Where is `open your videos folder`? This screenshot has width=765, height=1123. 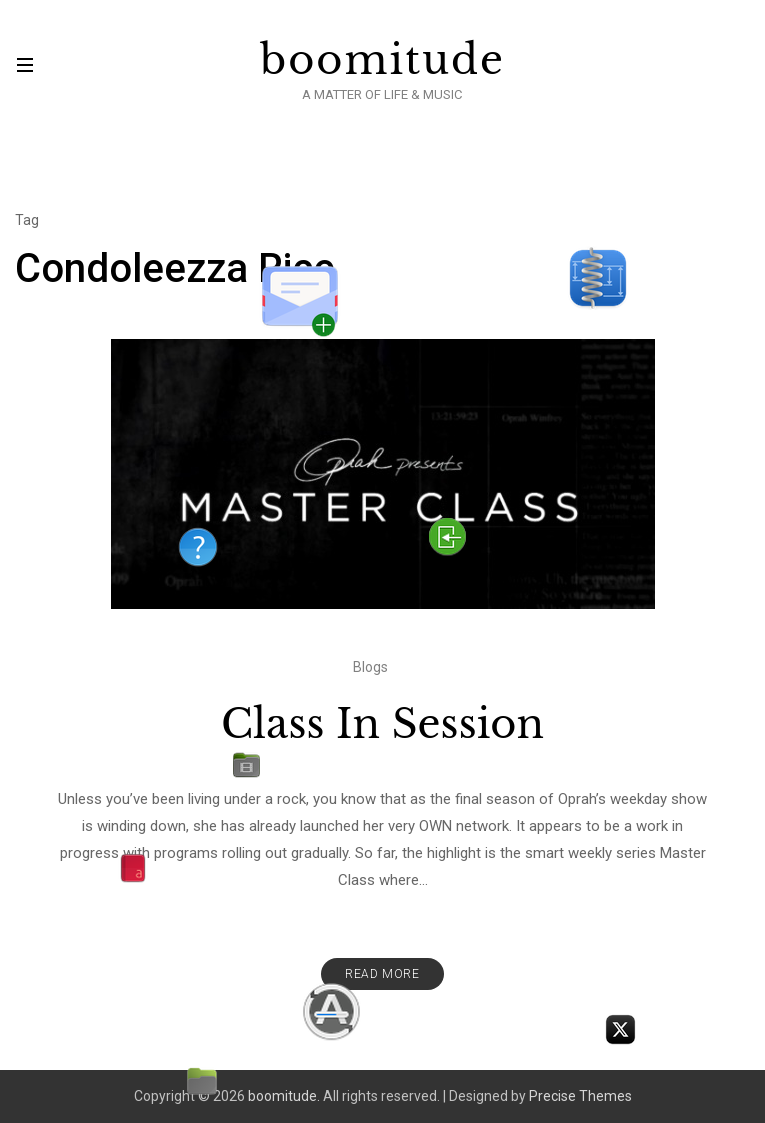
open your videos folder is located at coordinates (246, 764).